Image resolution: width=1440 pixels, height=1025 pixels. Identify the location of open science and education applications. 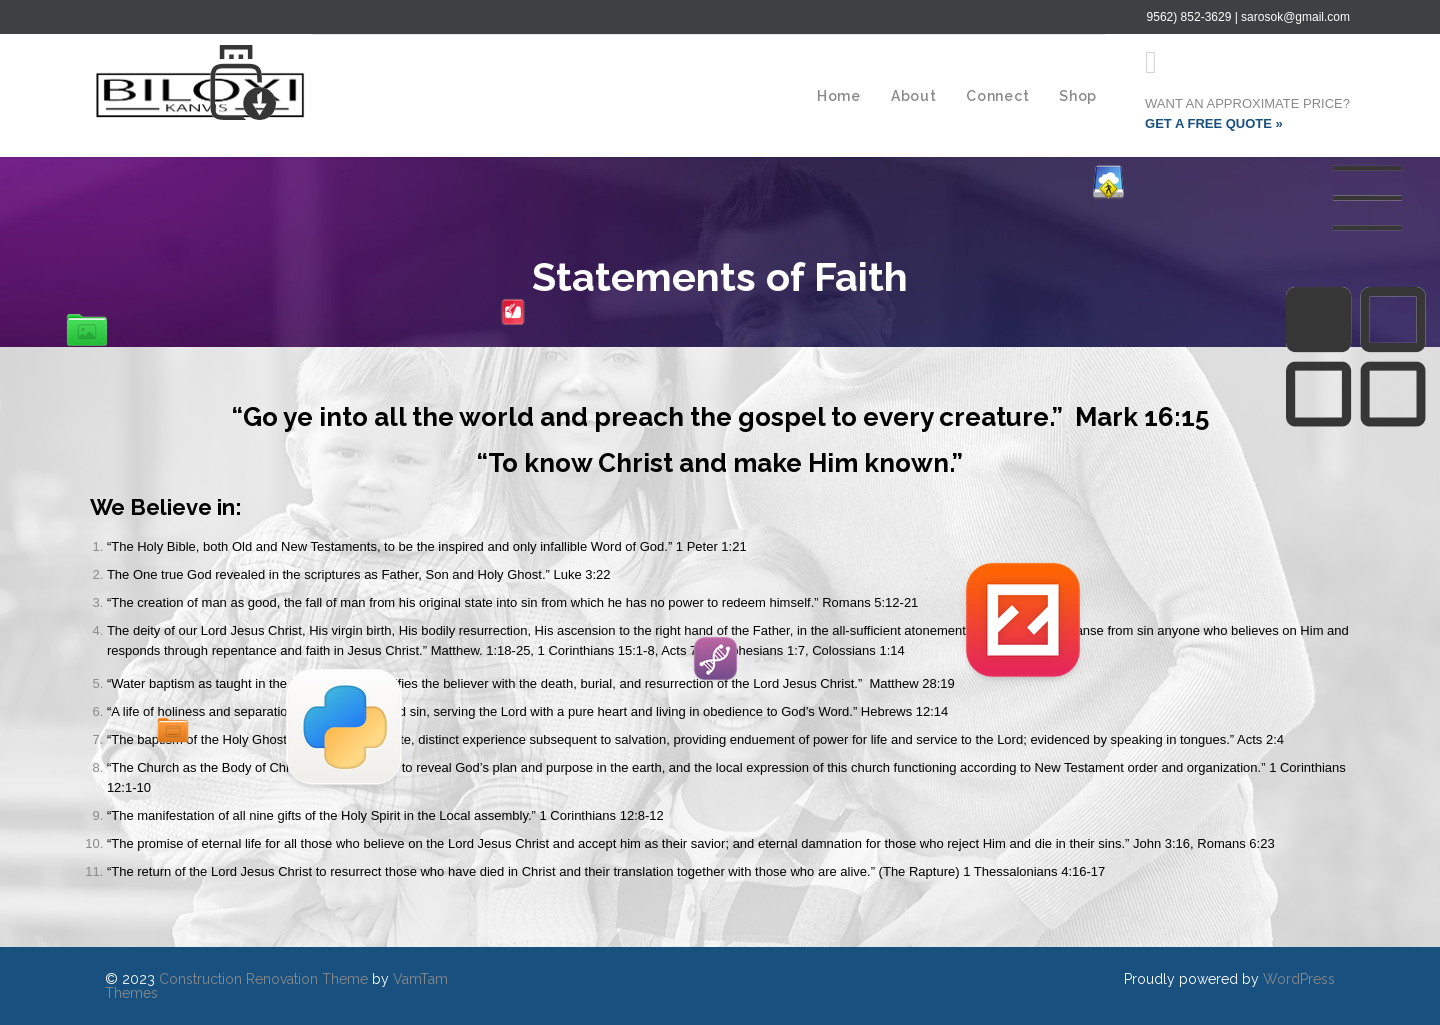
(715, 658).